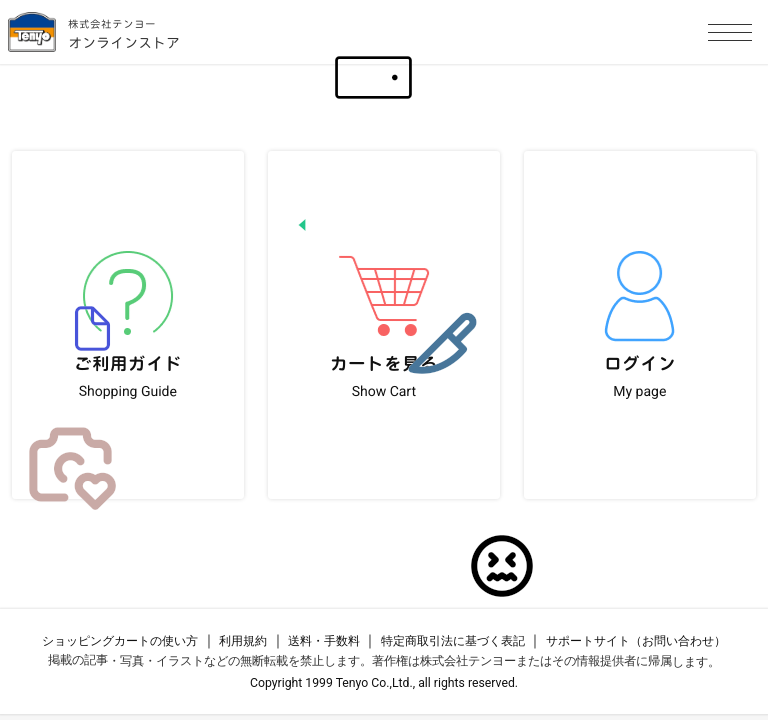 This screenshot has height=720, width=768. I want to click on view document details, so click(92, 328).